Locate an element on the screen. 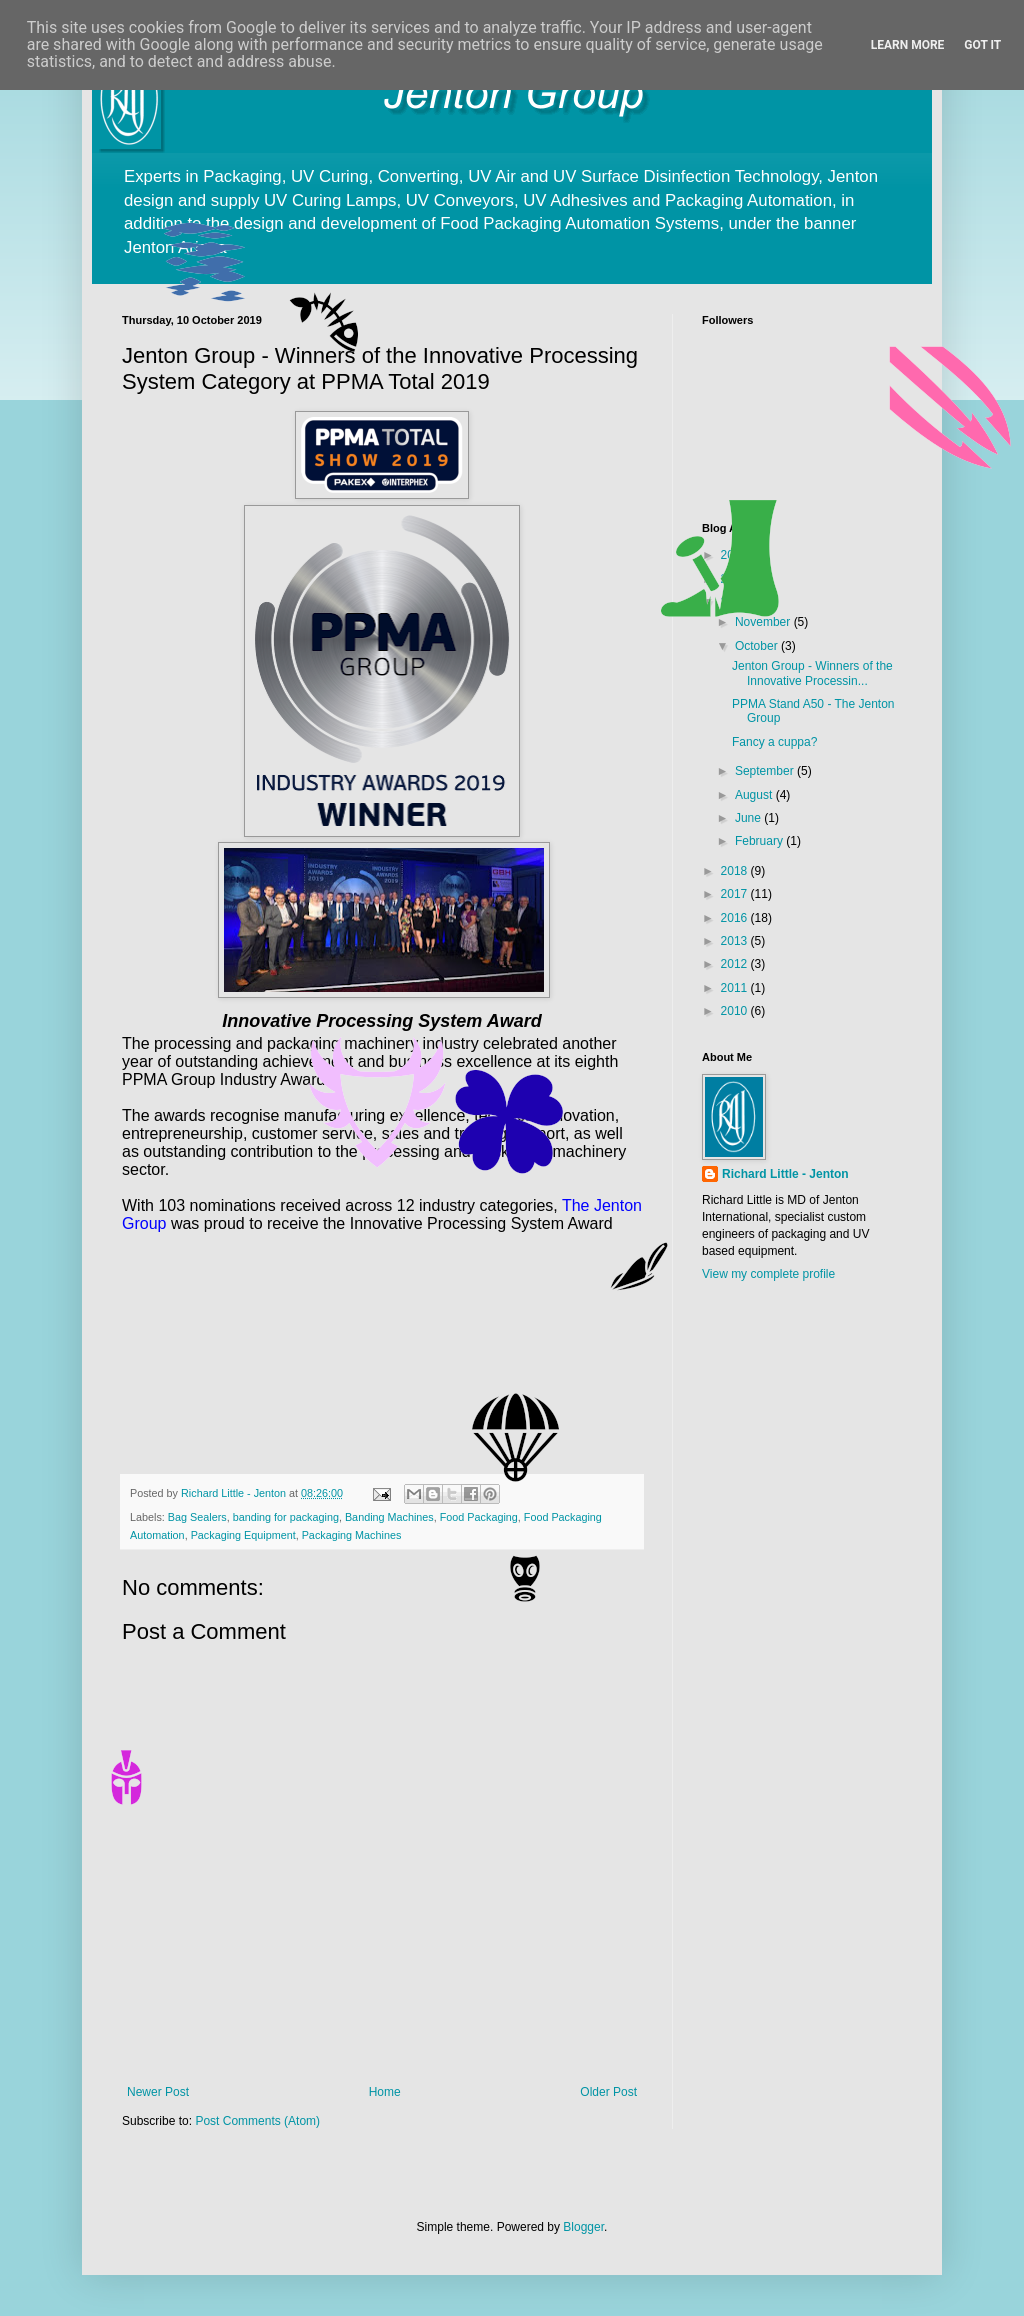  indicates luck or bonus reward in a game is located at coordinates (509, 1121).